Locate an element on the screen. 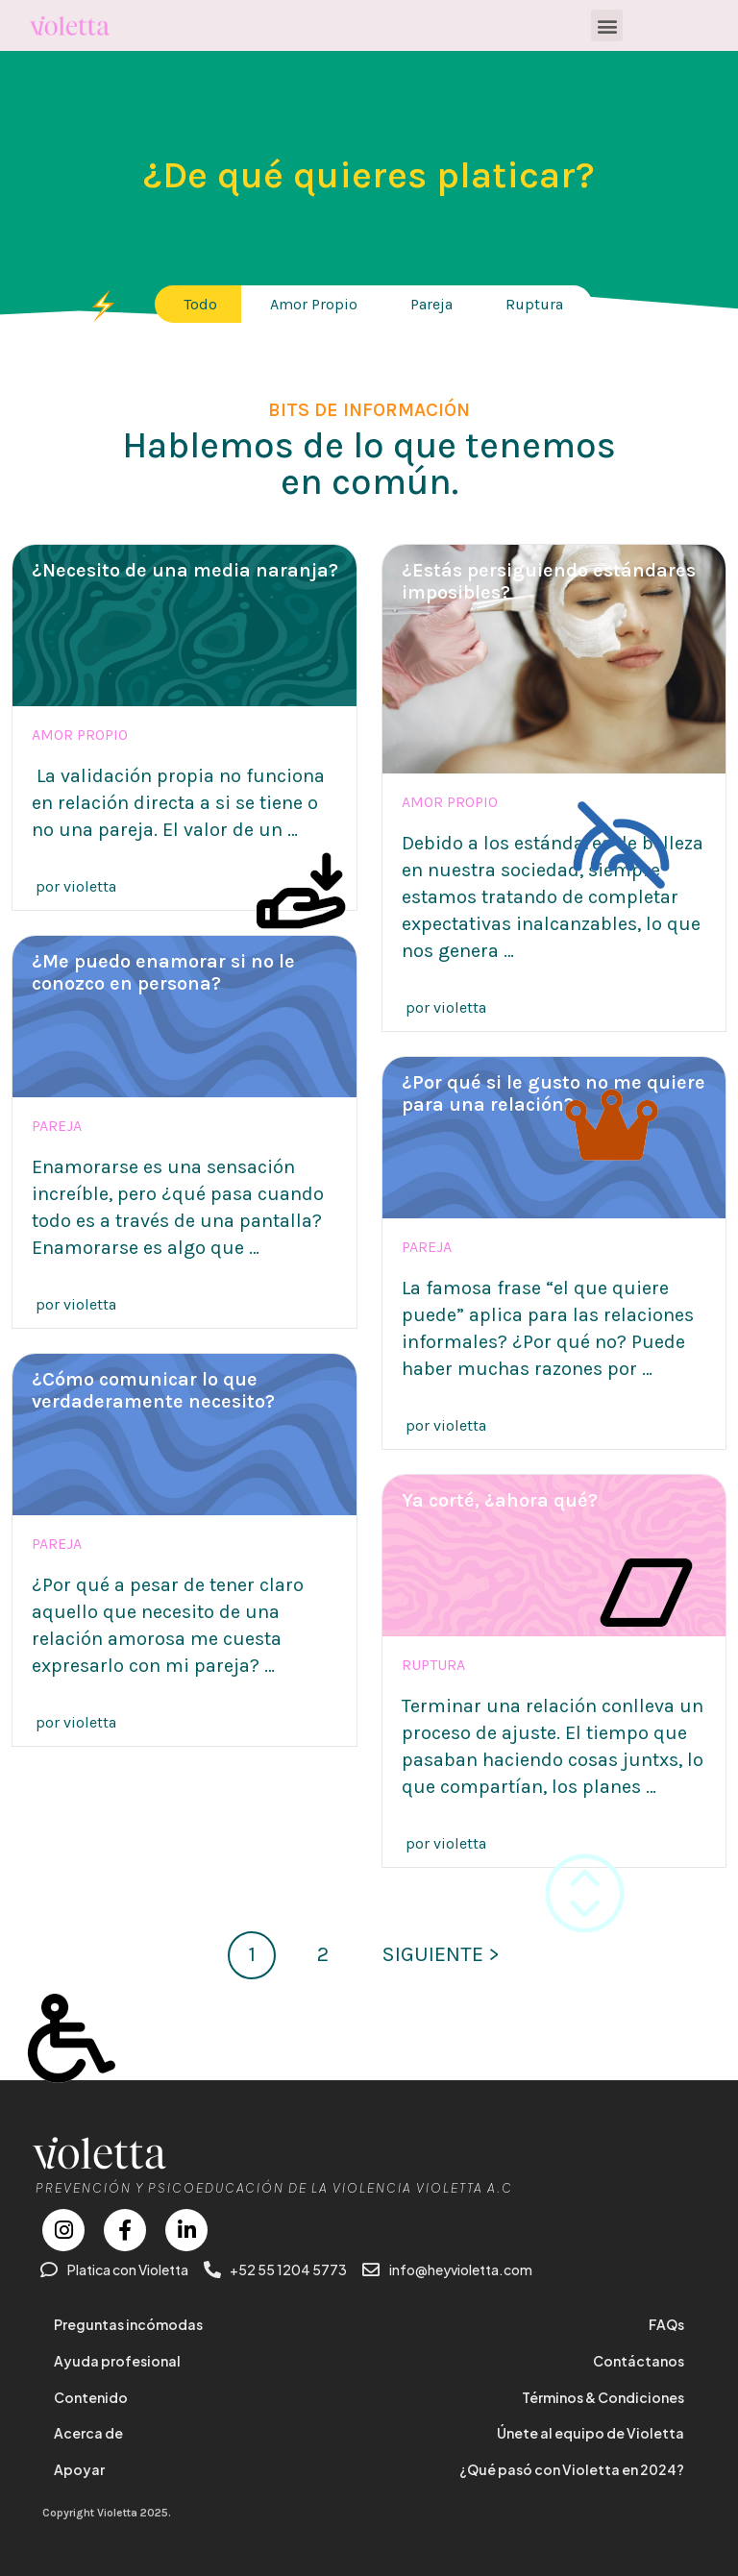 This screenshot has height=2576, width=738. expand or collapse content is located at coordinates (584, 1893).